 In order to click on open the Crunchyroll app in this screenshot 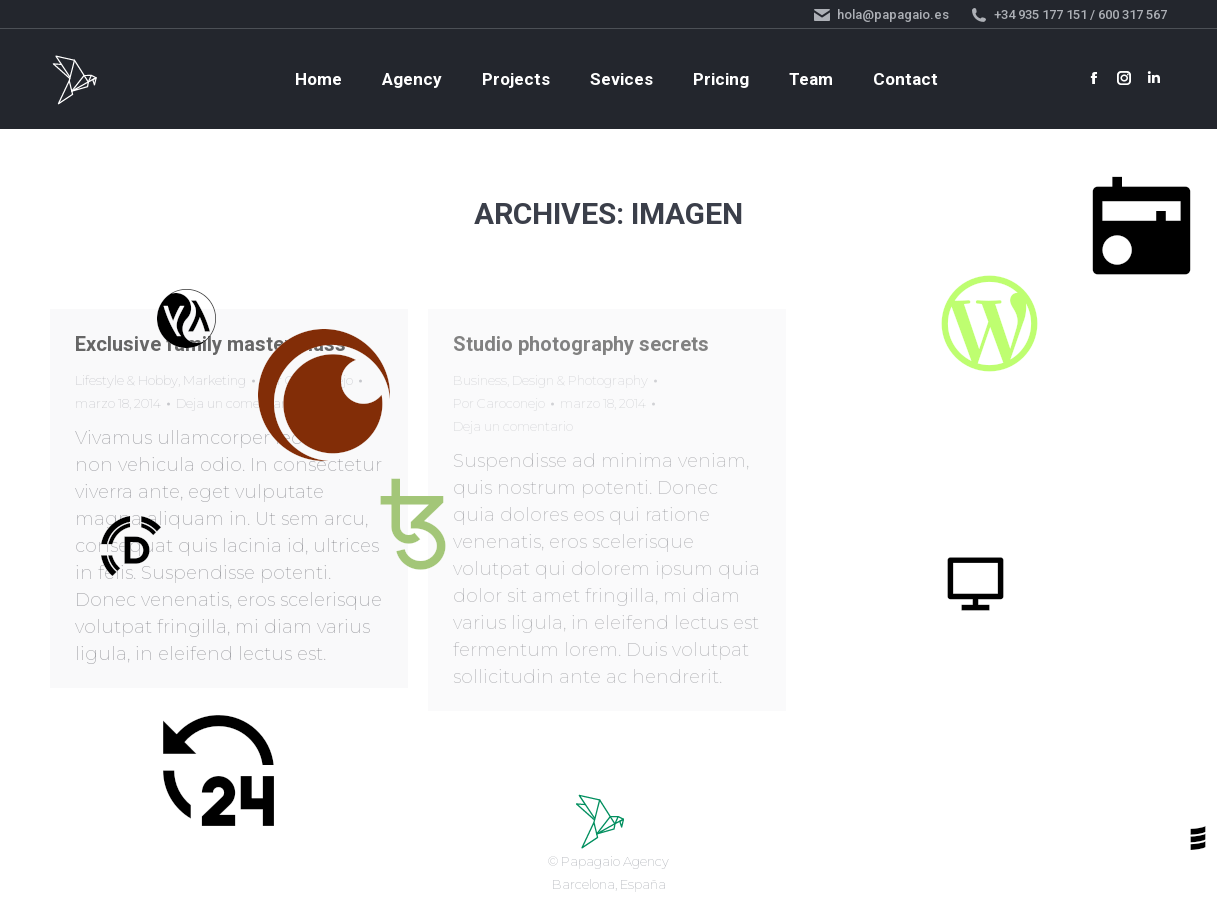, I will do `click(324, 395)`.